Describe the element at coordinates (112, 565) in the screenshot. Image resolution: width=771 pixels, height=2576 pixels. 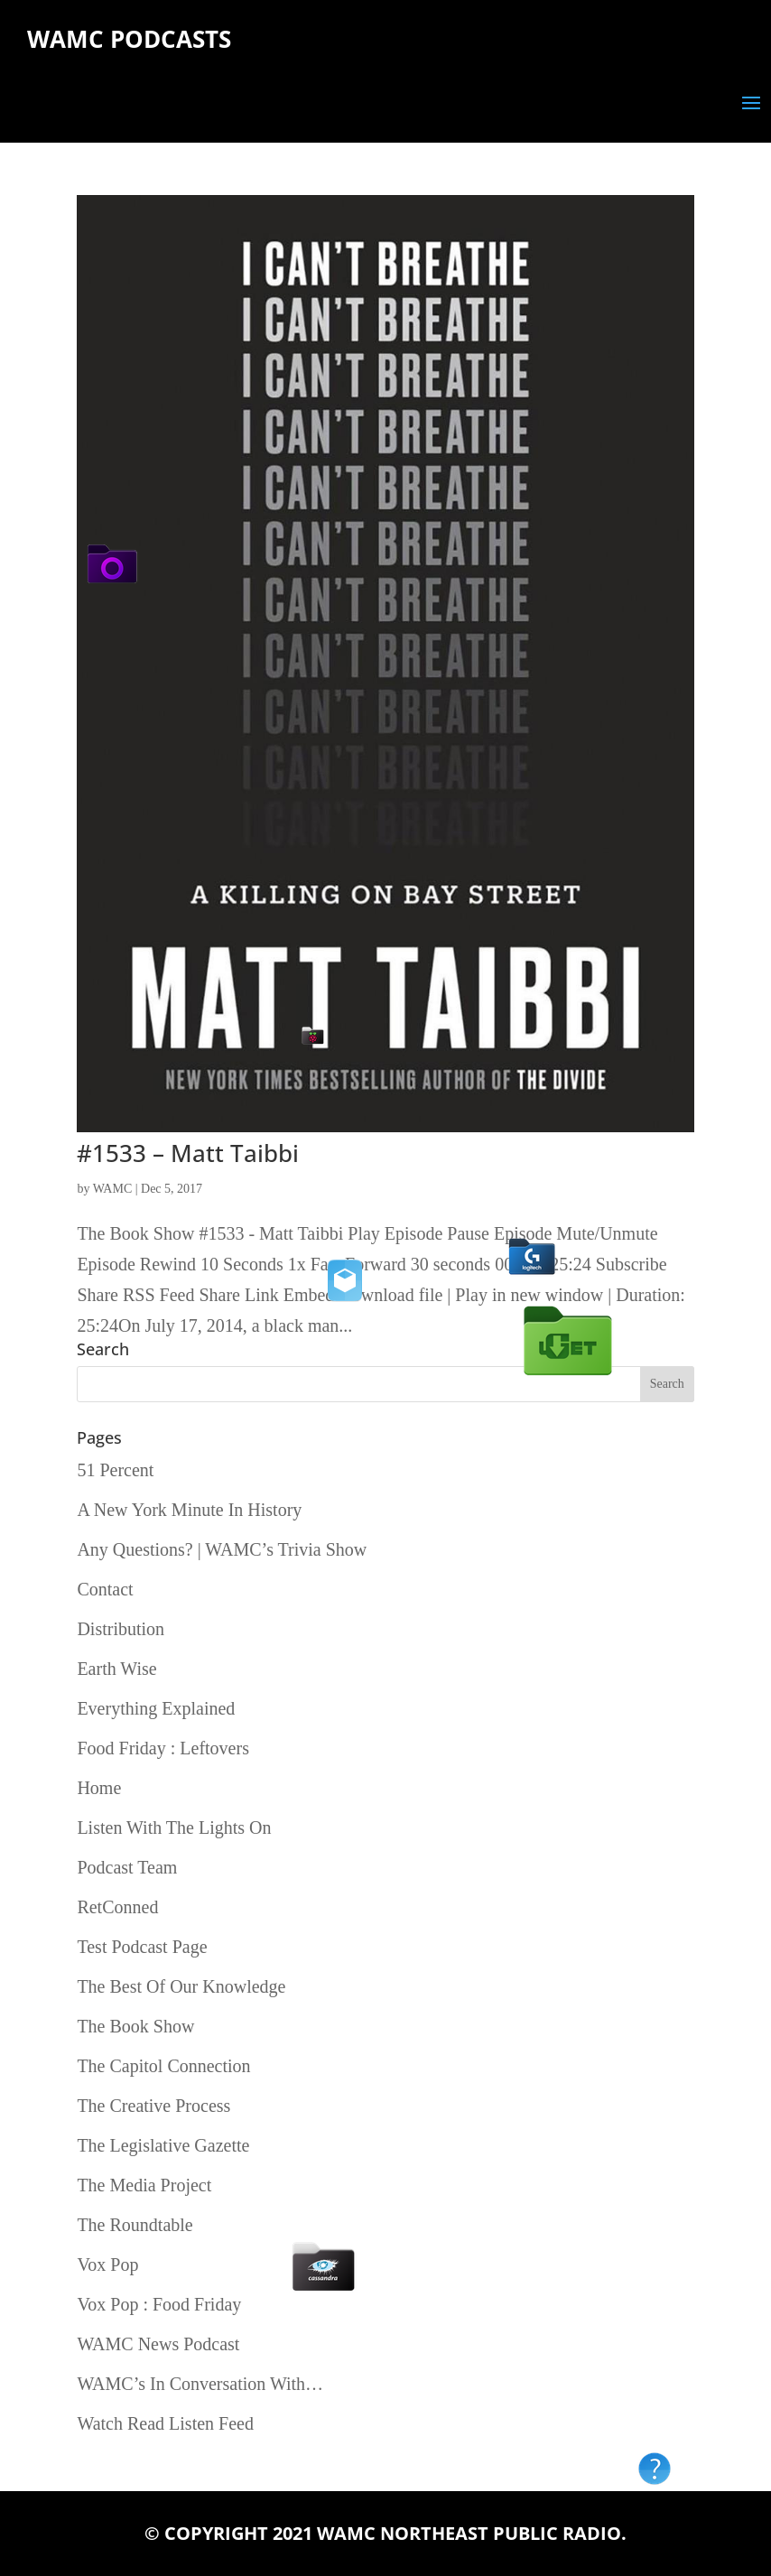
I see `open GOG Galaxy game library folder` at that location.